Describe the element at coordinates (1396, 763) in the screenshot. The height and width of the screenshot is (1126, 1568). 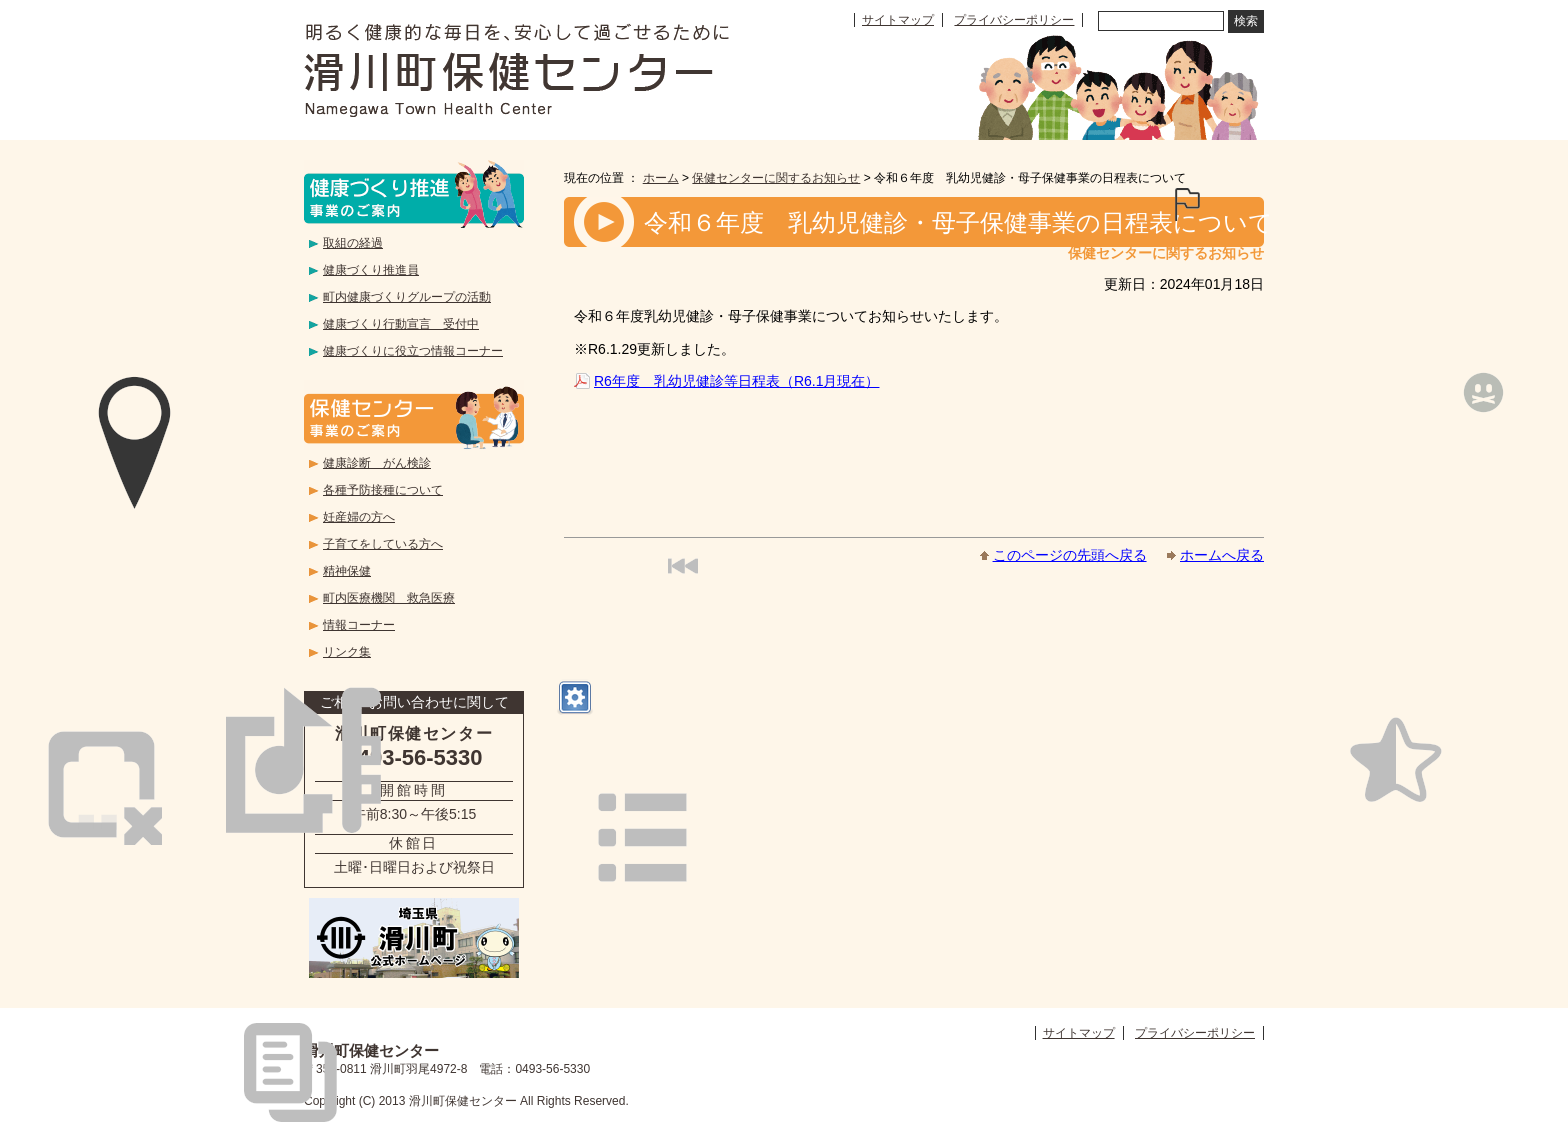
I see `indicates a partial or half rating` at that location.